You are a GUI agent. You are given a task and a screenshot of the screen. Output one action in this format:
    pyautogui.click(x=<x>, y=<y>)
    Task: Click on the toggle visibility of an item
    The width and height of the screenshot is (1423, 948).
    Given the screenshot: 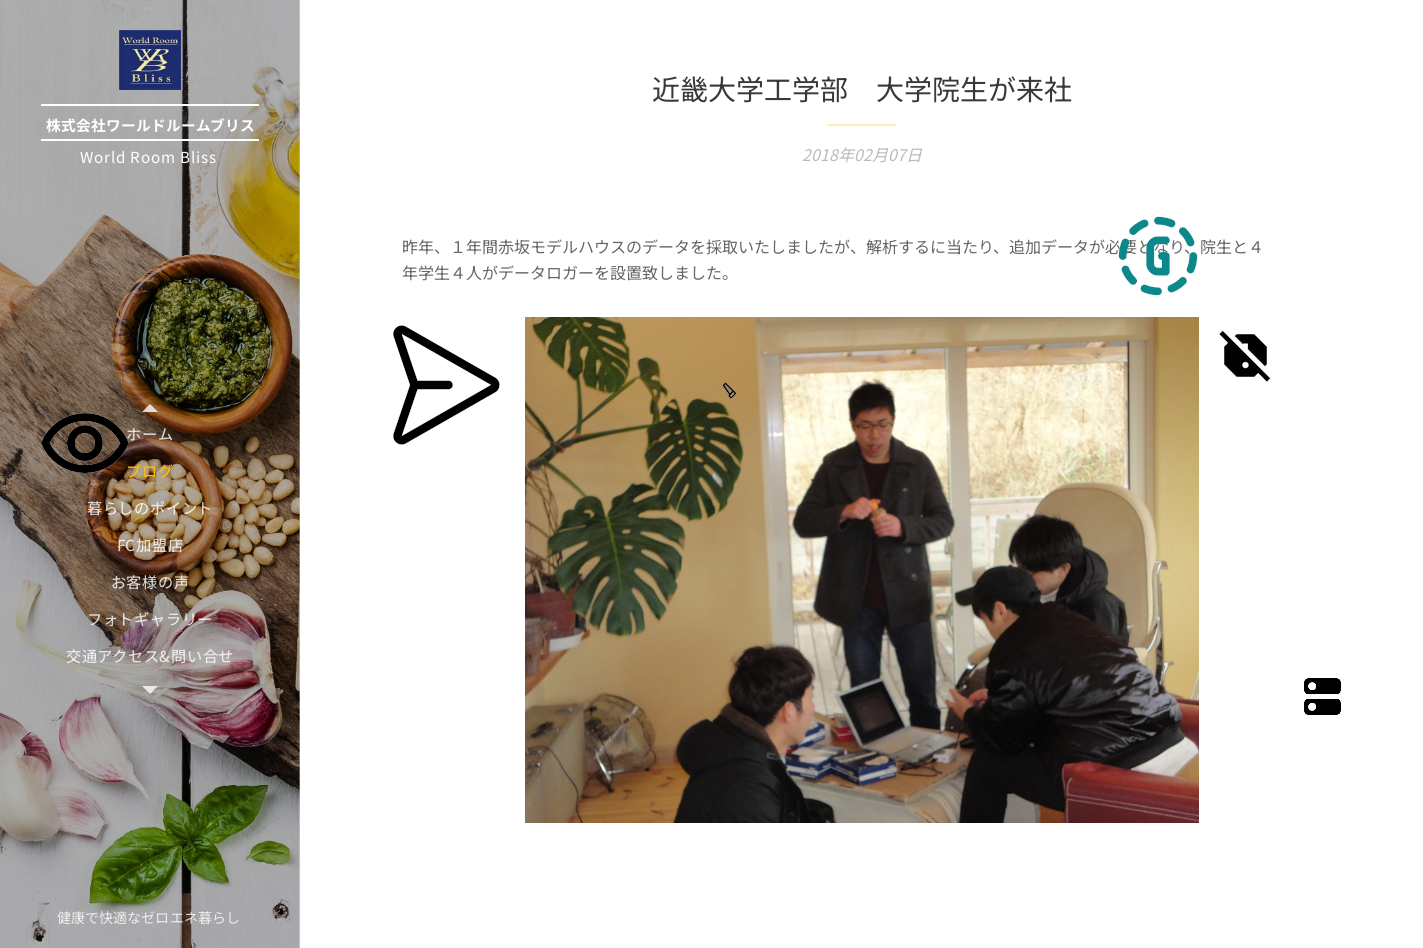 What is the action you would take?
    pyautogui.click(x=85, y=445)
    